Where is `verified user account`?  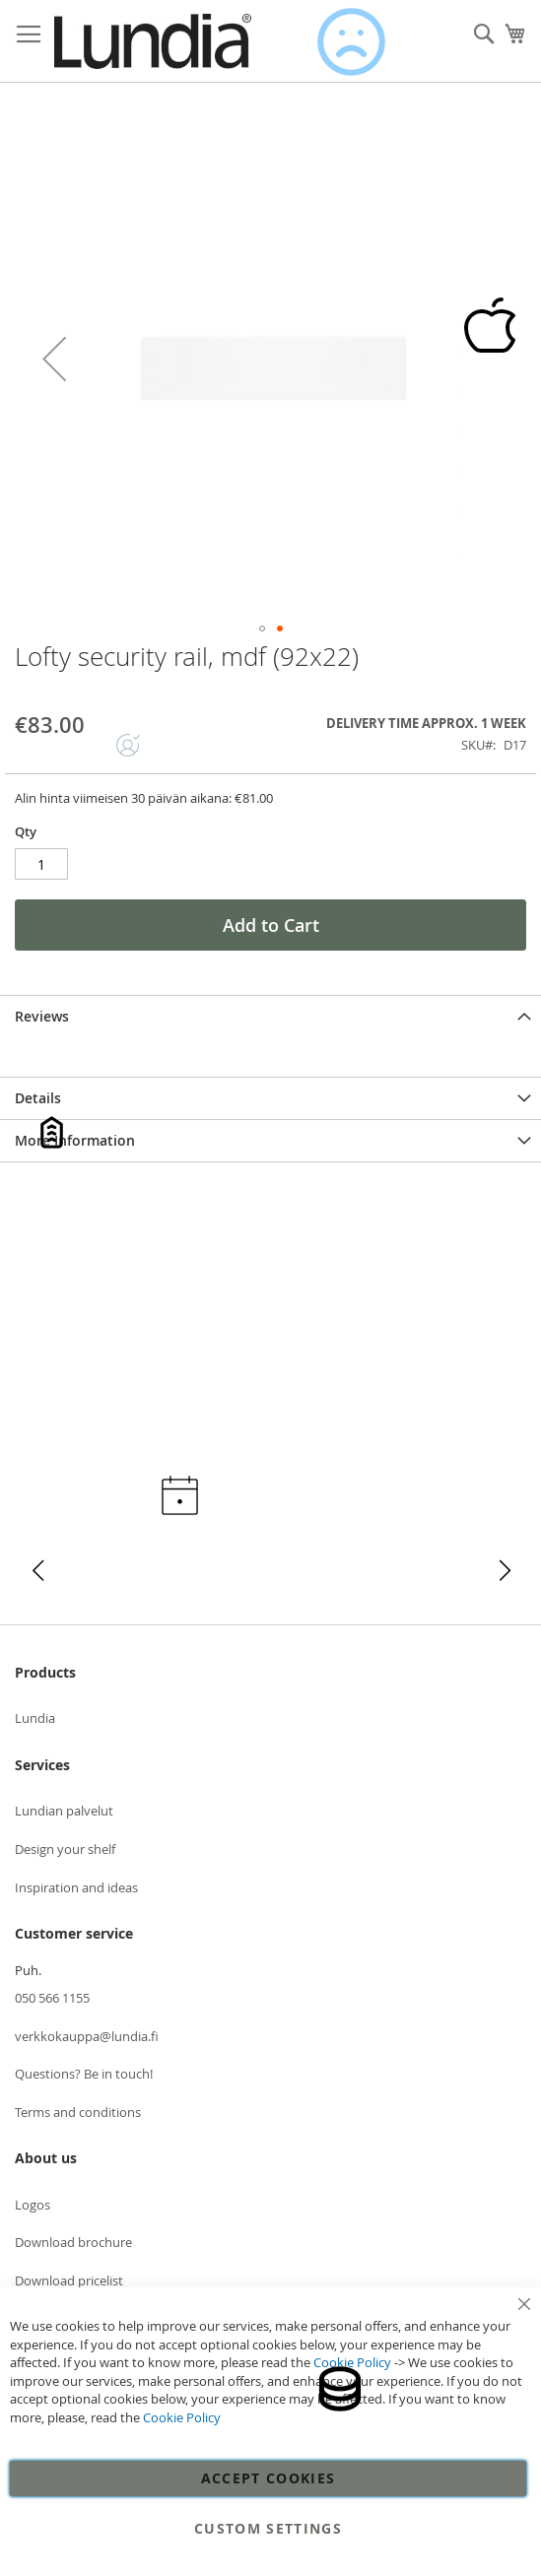 verified user account is located at coordinates (127, 745).